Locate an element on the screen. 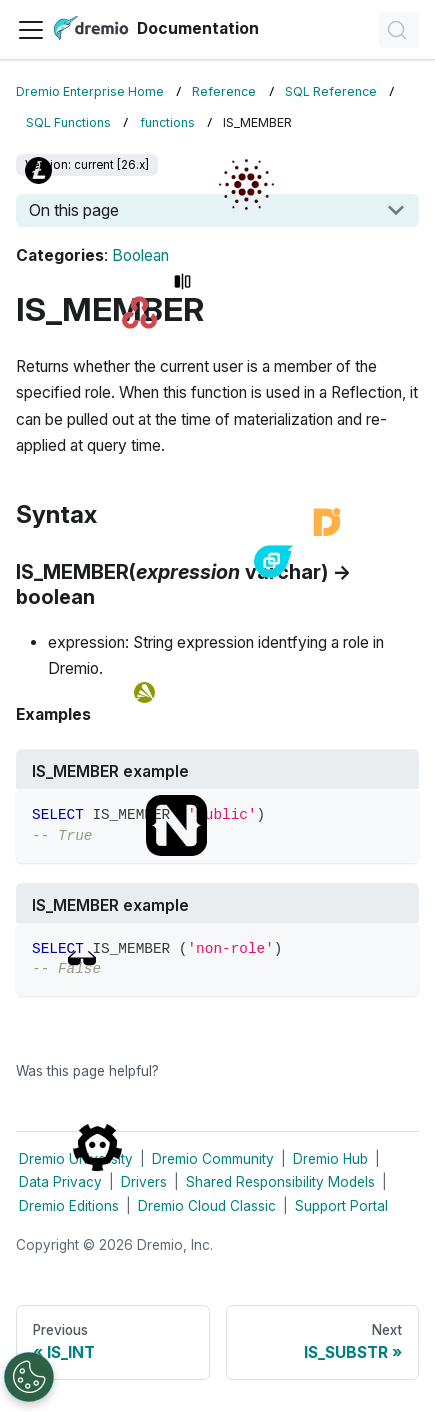 Image resolution: width=435 pixels, height=1412 pixels. awesome lists logo is located at coordinates (82, 958).